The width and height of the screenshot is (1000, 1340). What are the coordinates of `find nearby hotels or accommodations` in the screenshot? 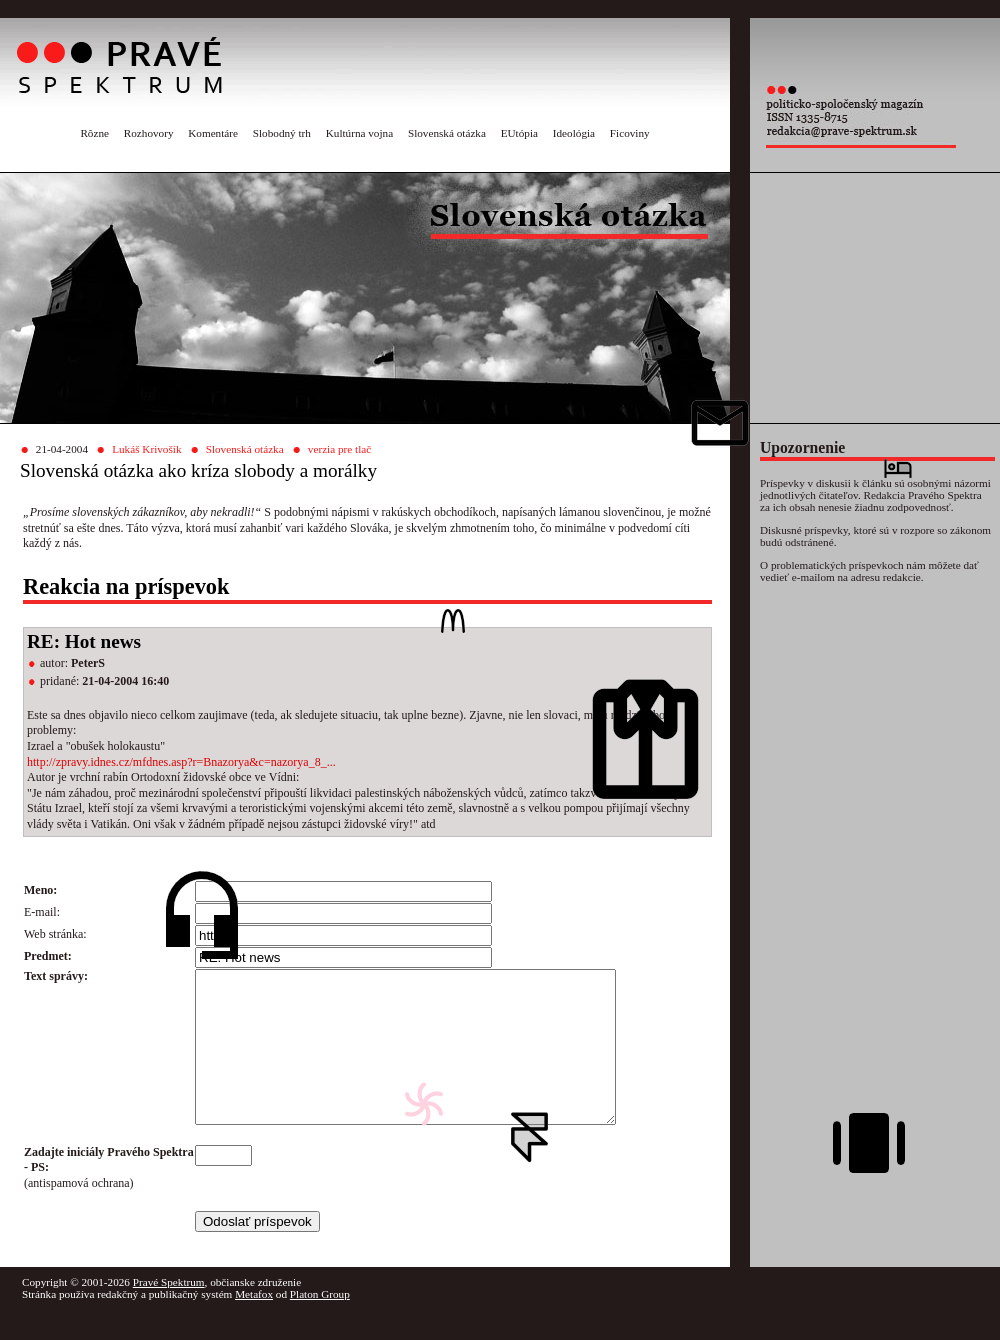 It's located at (898, 468).